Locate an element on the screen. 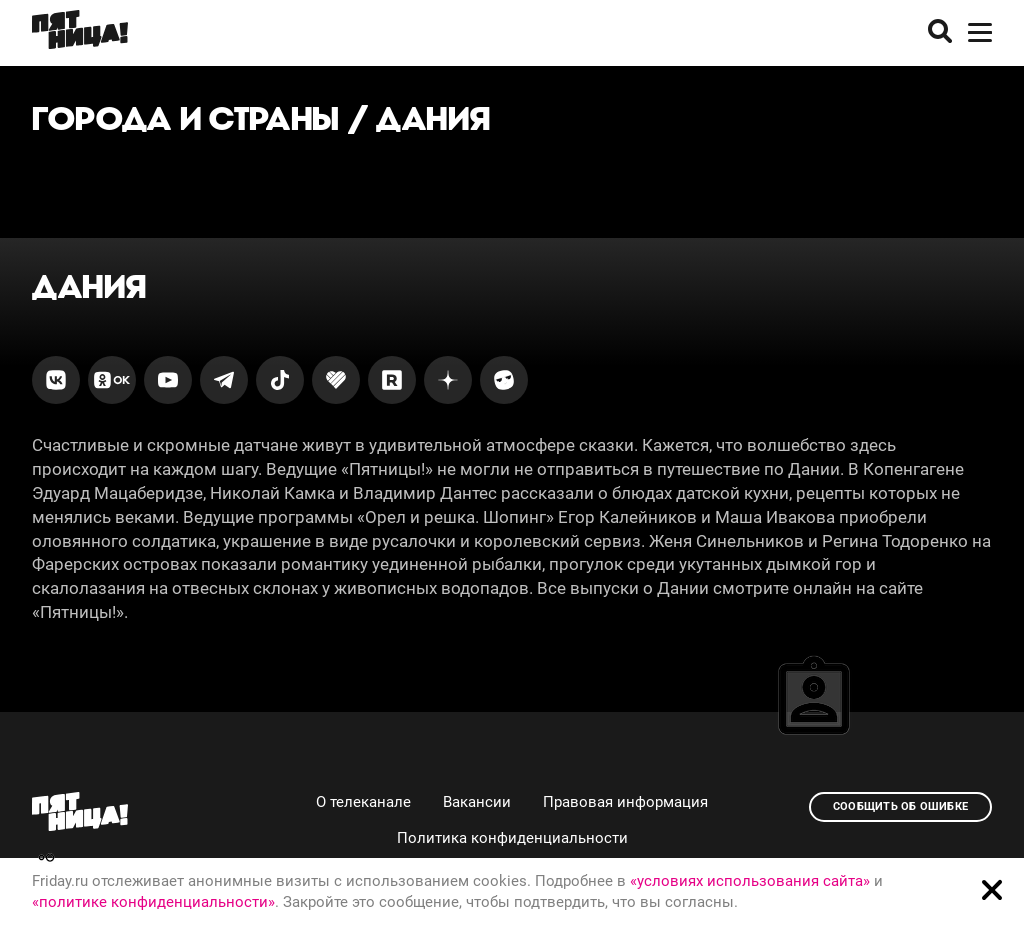 This screenshot has width=1024, height=943. view assigned personnel or contact details is located at coordinates (814, 699).